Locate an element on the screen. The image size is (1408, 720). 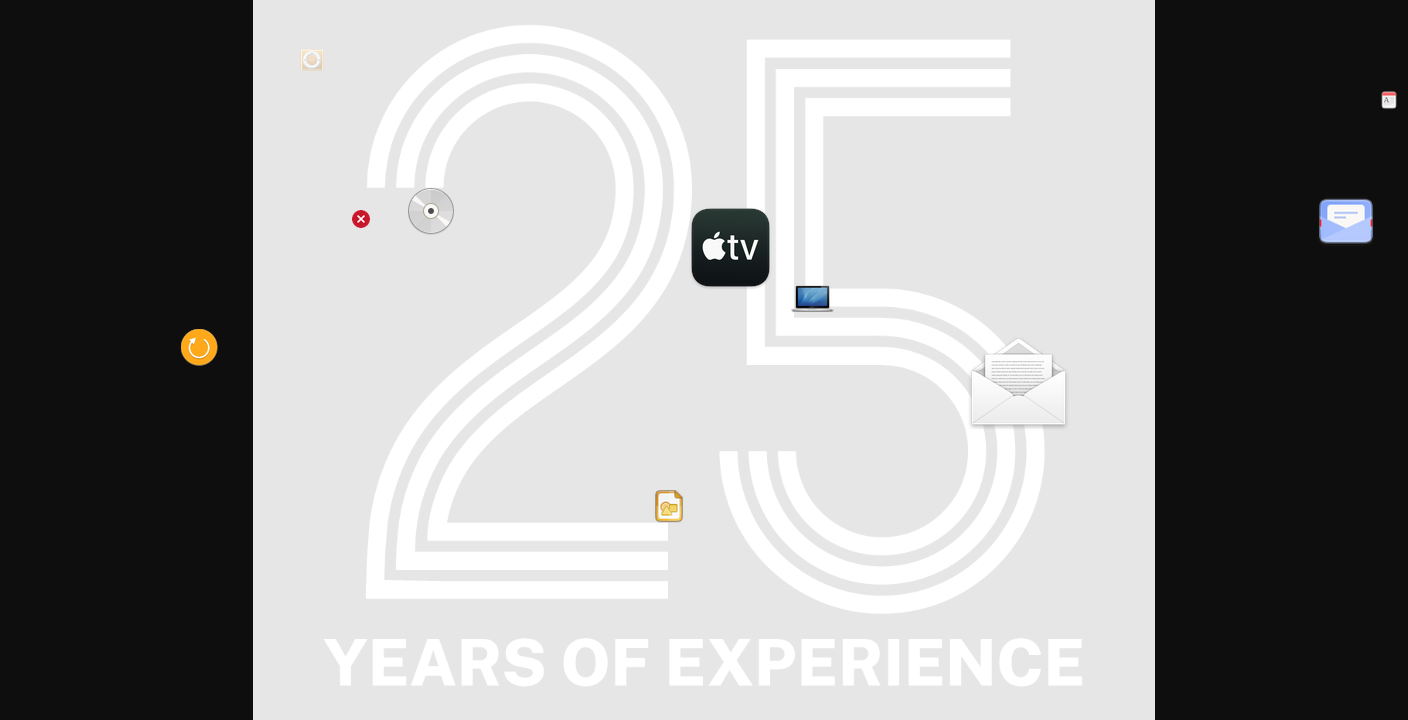
open the gnome books e-reader application is located at coordinates (1389, 100).